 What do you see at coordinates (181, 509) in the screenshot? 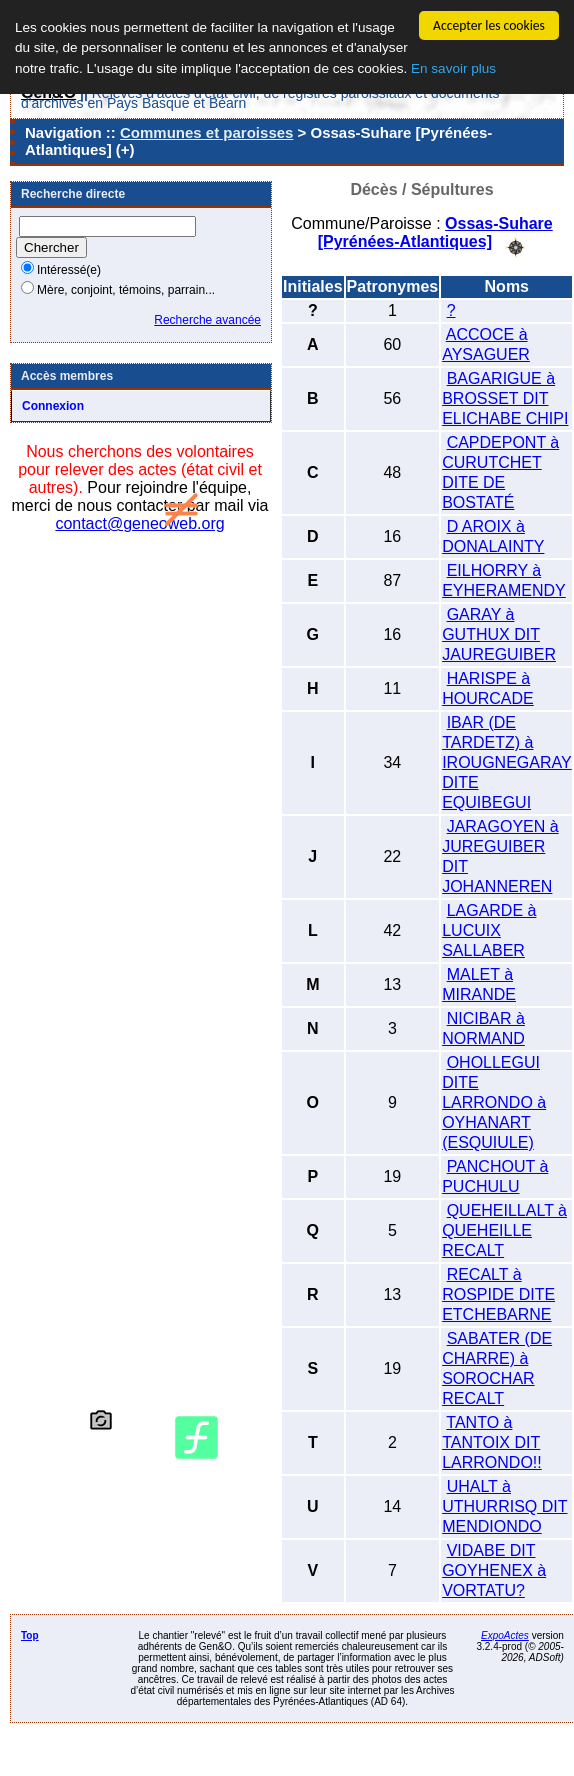
I see `indicates values are not equal` at bounding box center [181, 509].